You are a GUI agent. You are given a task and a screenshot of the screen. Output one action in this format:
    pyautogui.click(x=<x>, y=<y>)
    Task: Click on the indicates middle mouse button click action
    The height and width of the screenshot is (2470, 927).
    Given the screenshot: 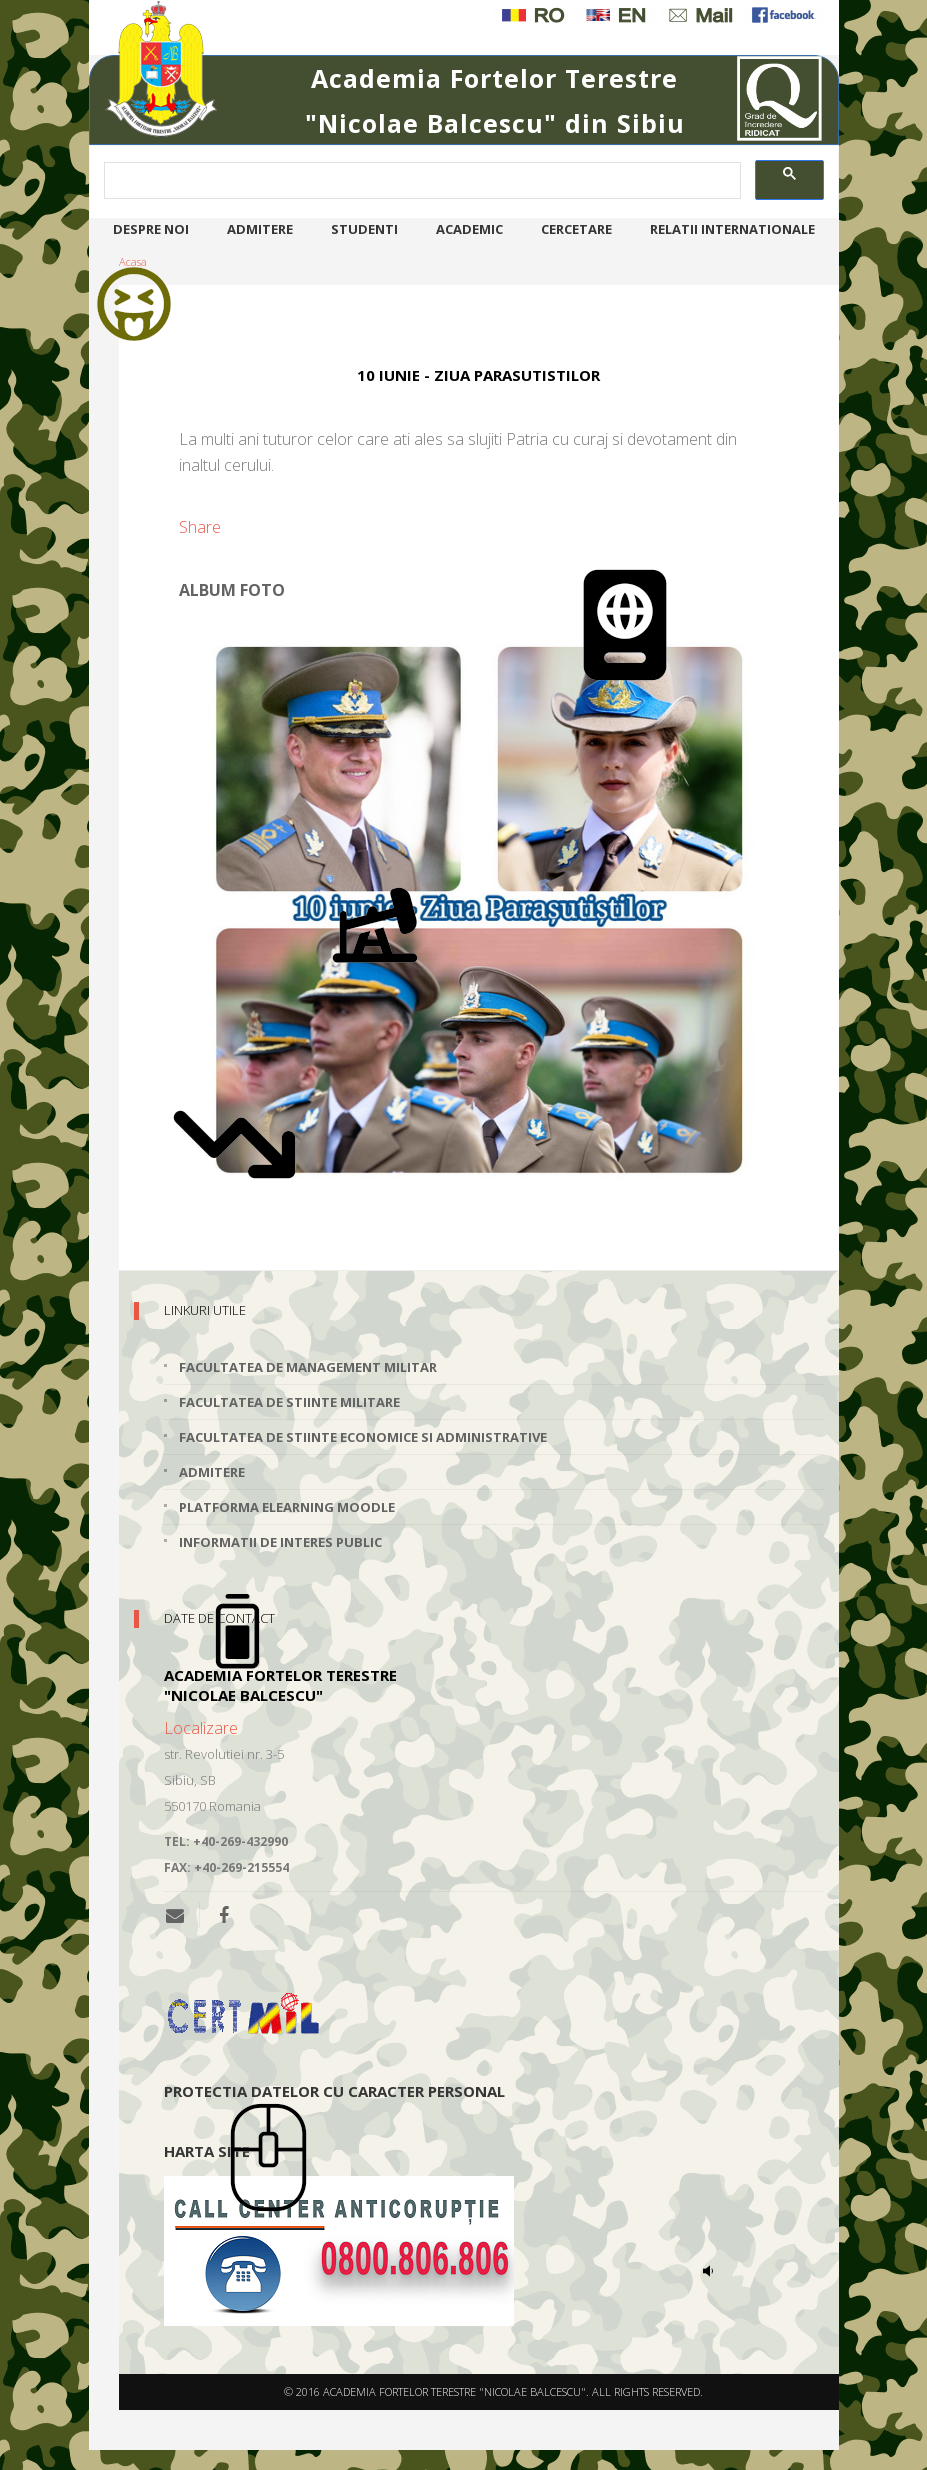 What is the action you would take?
    pyautogui.click(x=268, y=2157)
    